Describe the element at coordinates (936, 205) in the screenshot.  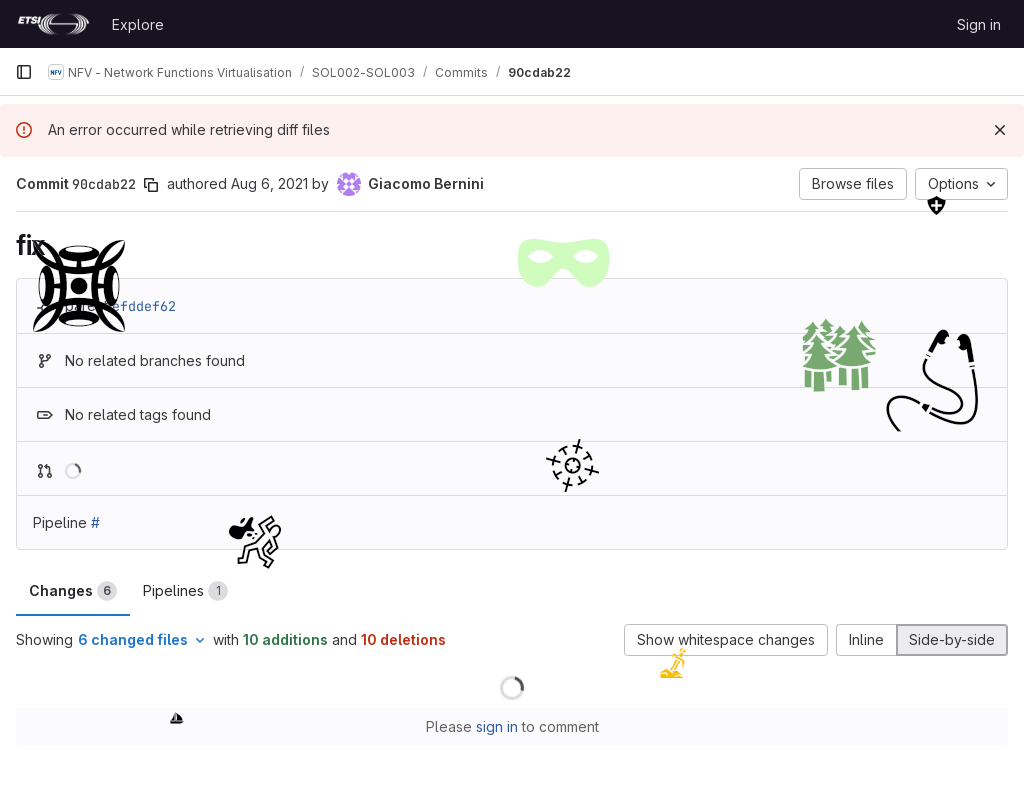
I see `activate defensive healing ability` at that location.